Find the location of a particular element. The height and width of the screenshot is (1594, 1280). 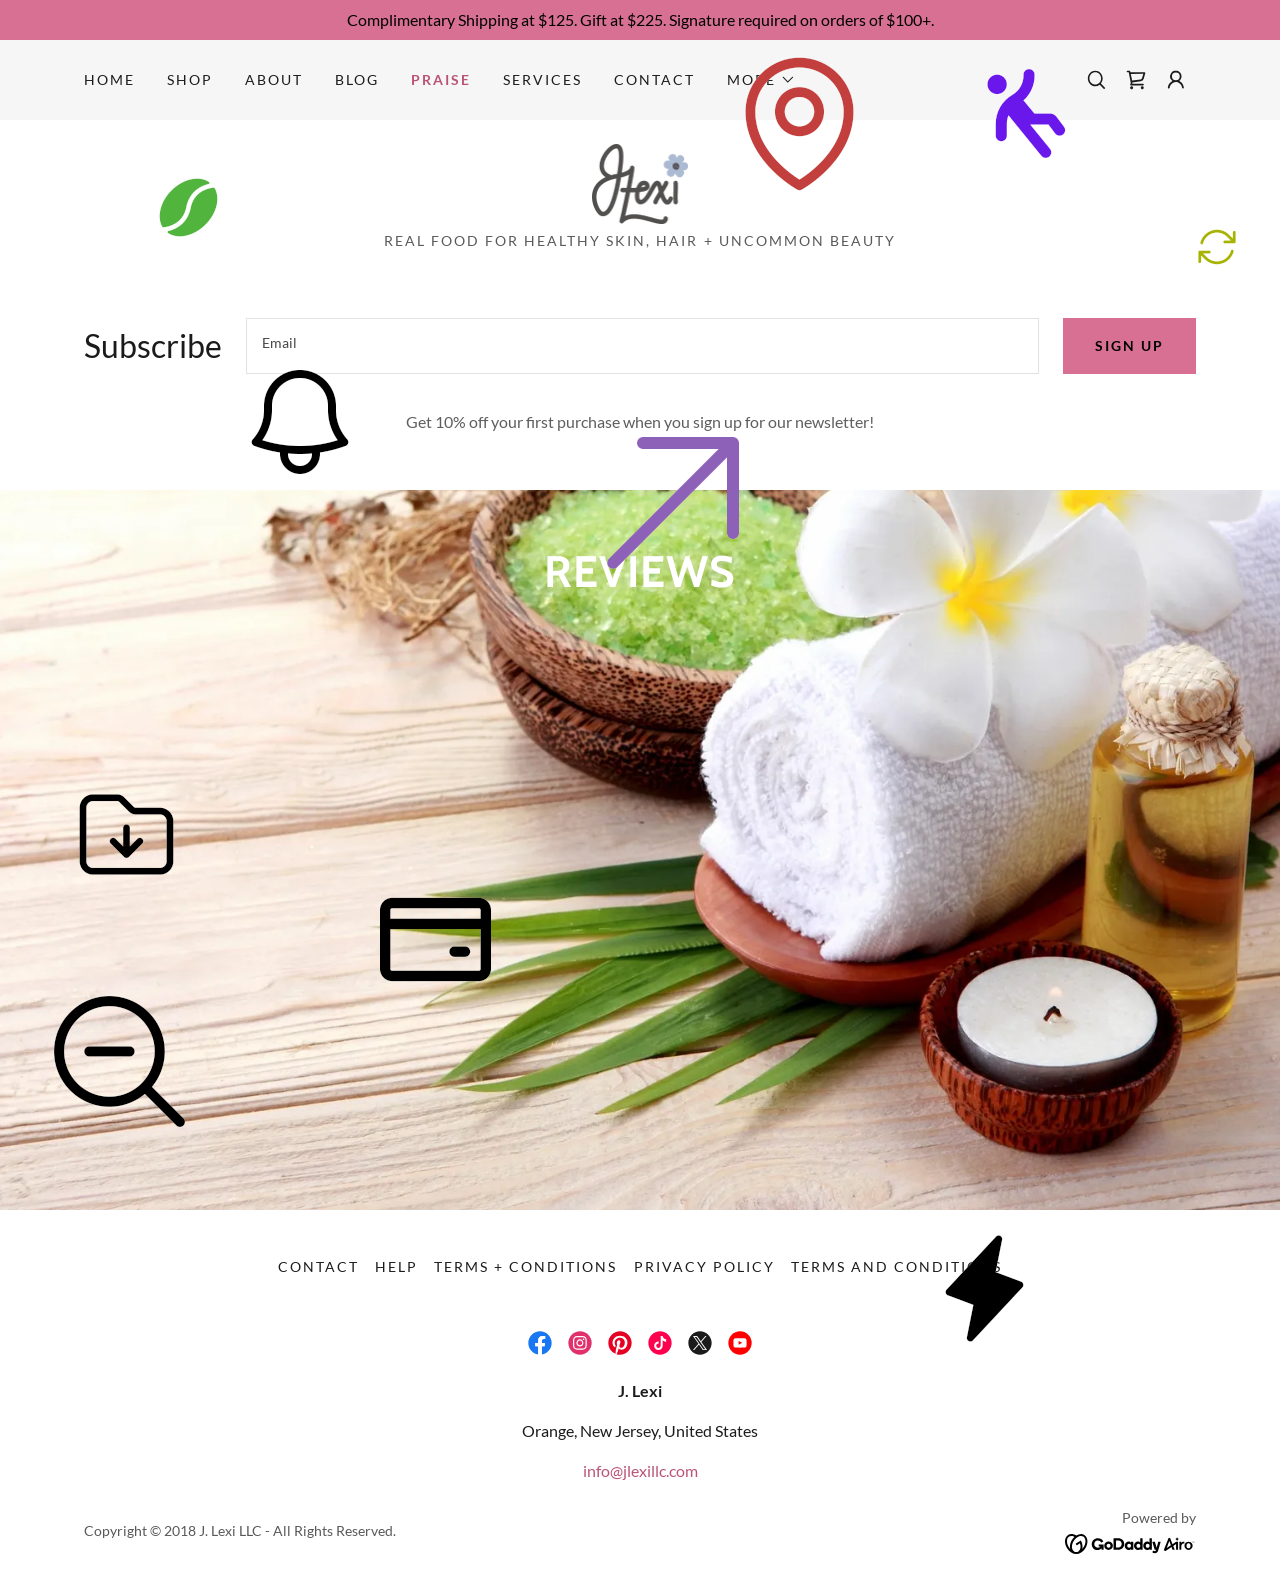

refresh or reload content is located at coordinates (1217, 247).